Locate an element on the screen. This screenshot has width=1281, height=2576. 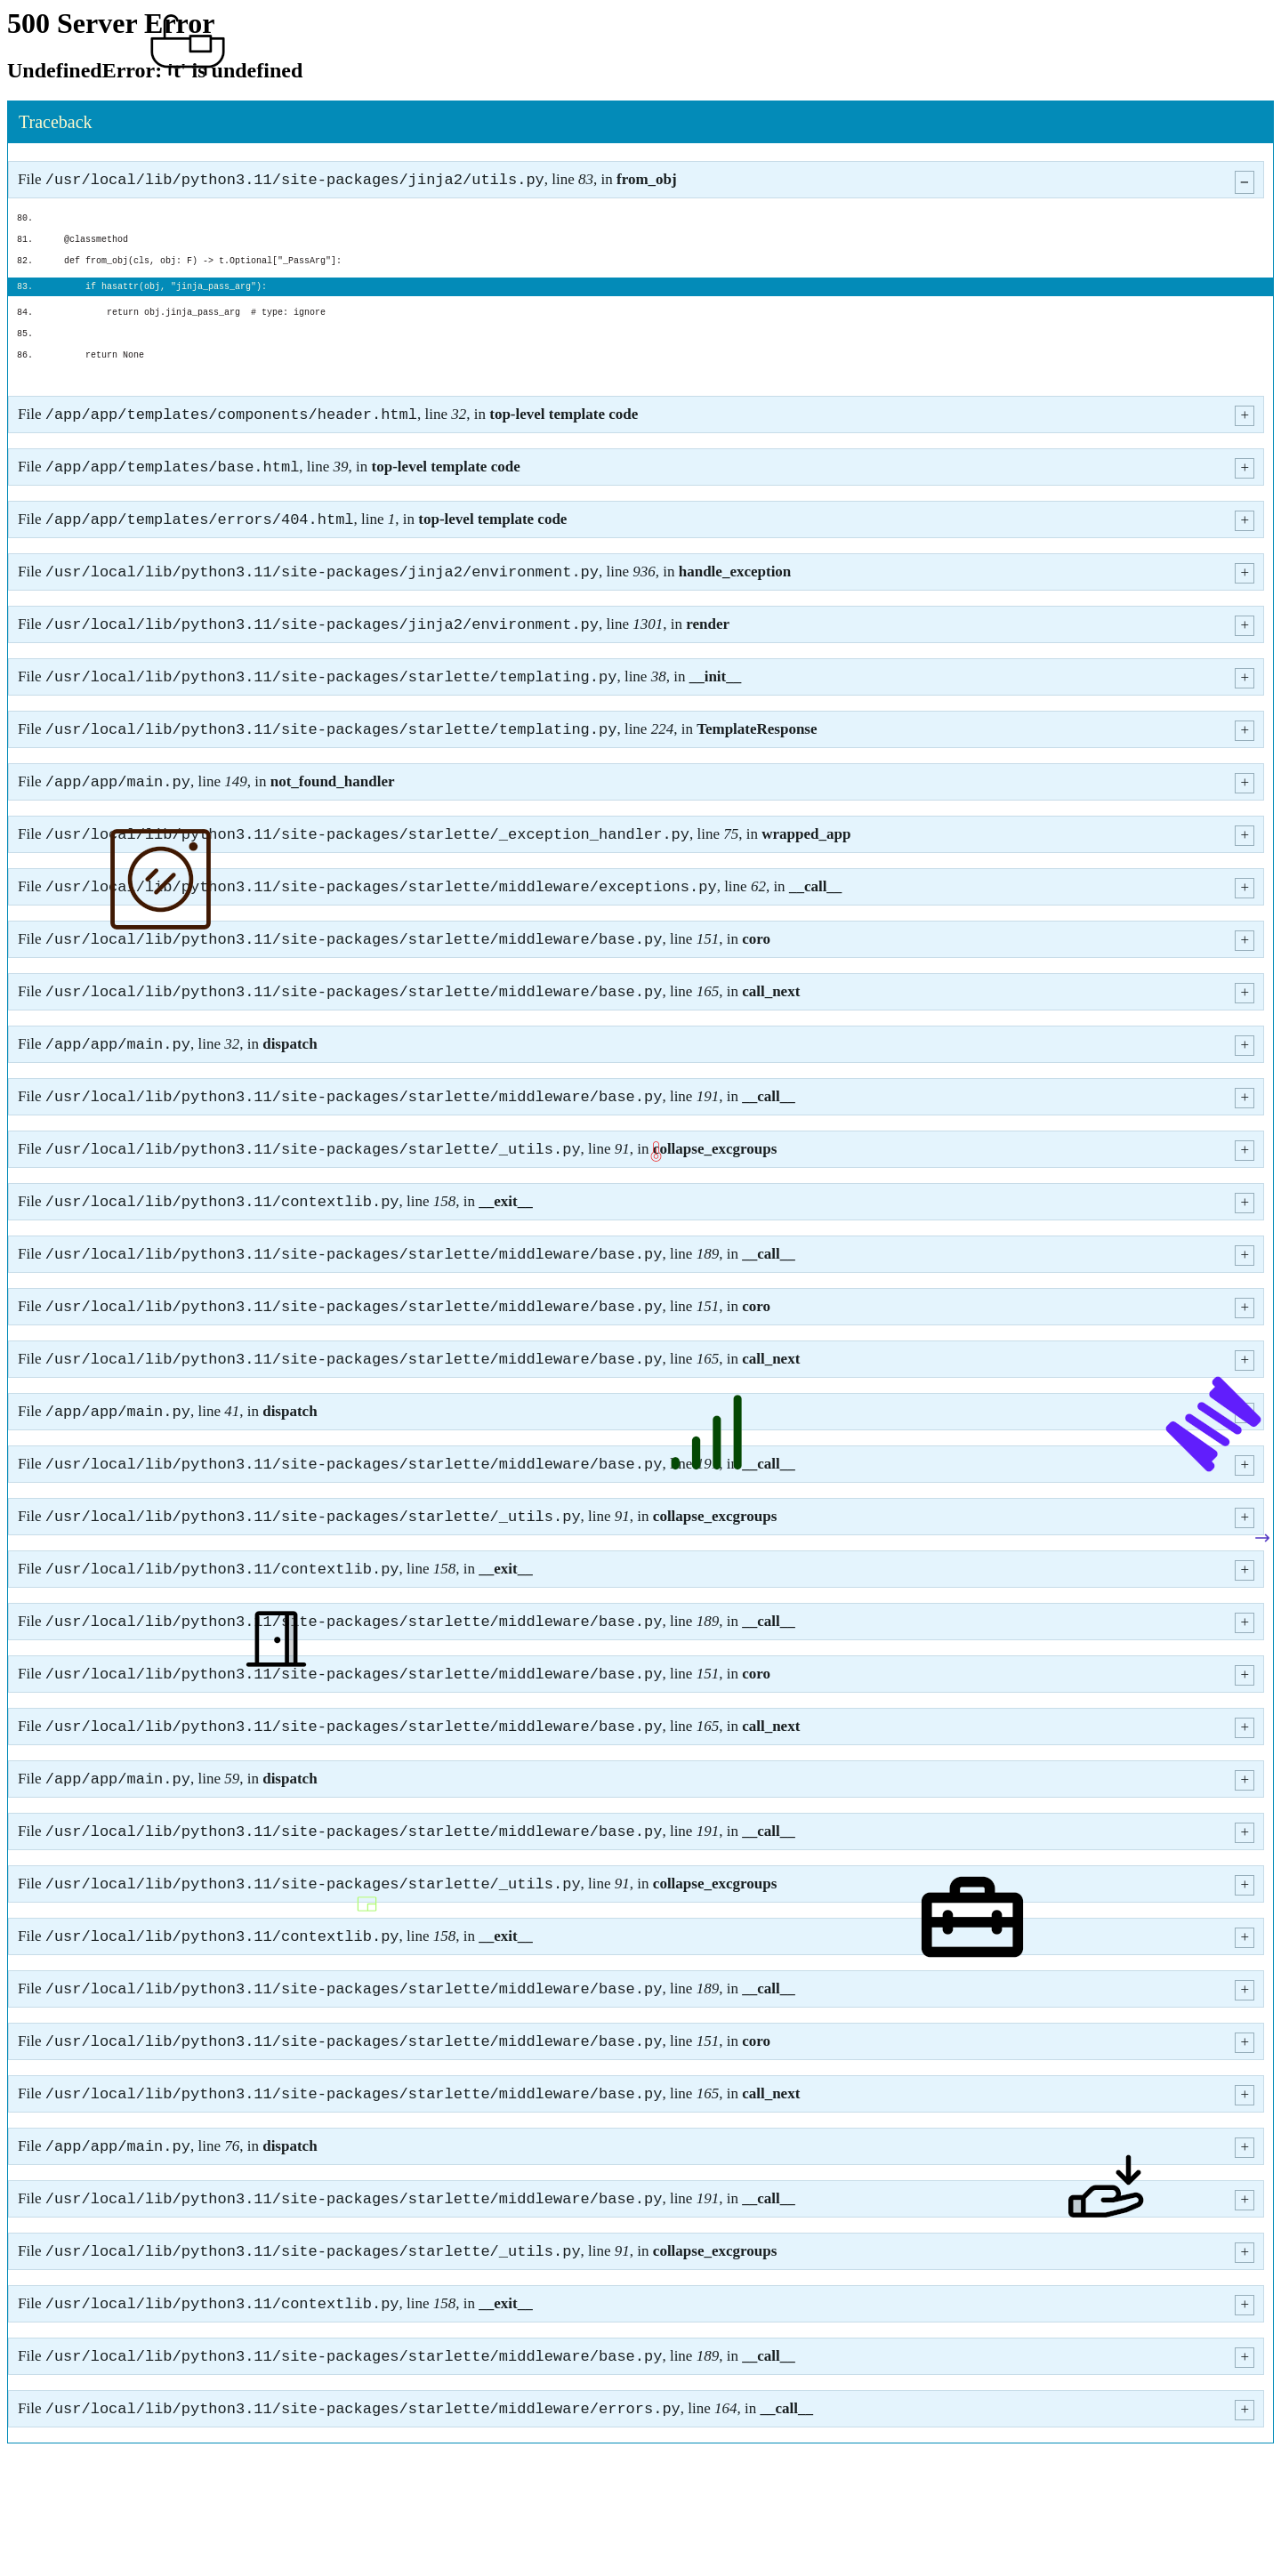
view current temperature is located at coordinates (656, 1151).